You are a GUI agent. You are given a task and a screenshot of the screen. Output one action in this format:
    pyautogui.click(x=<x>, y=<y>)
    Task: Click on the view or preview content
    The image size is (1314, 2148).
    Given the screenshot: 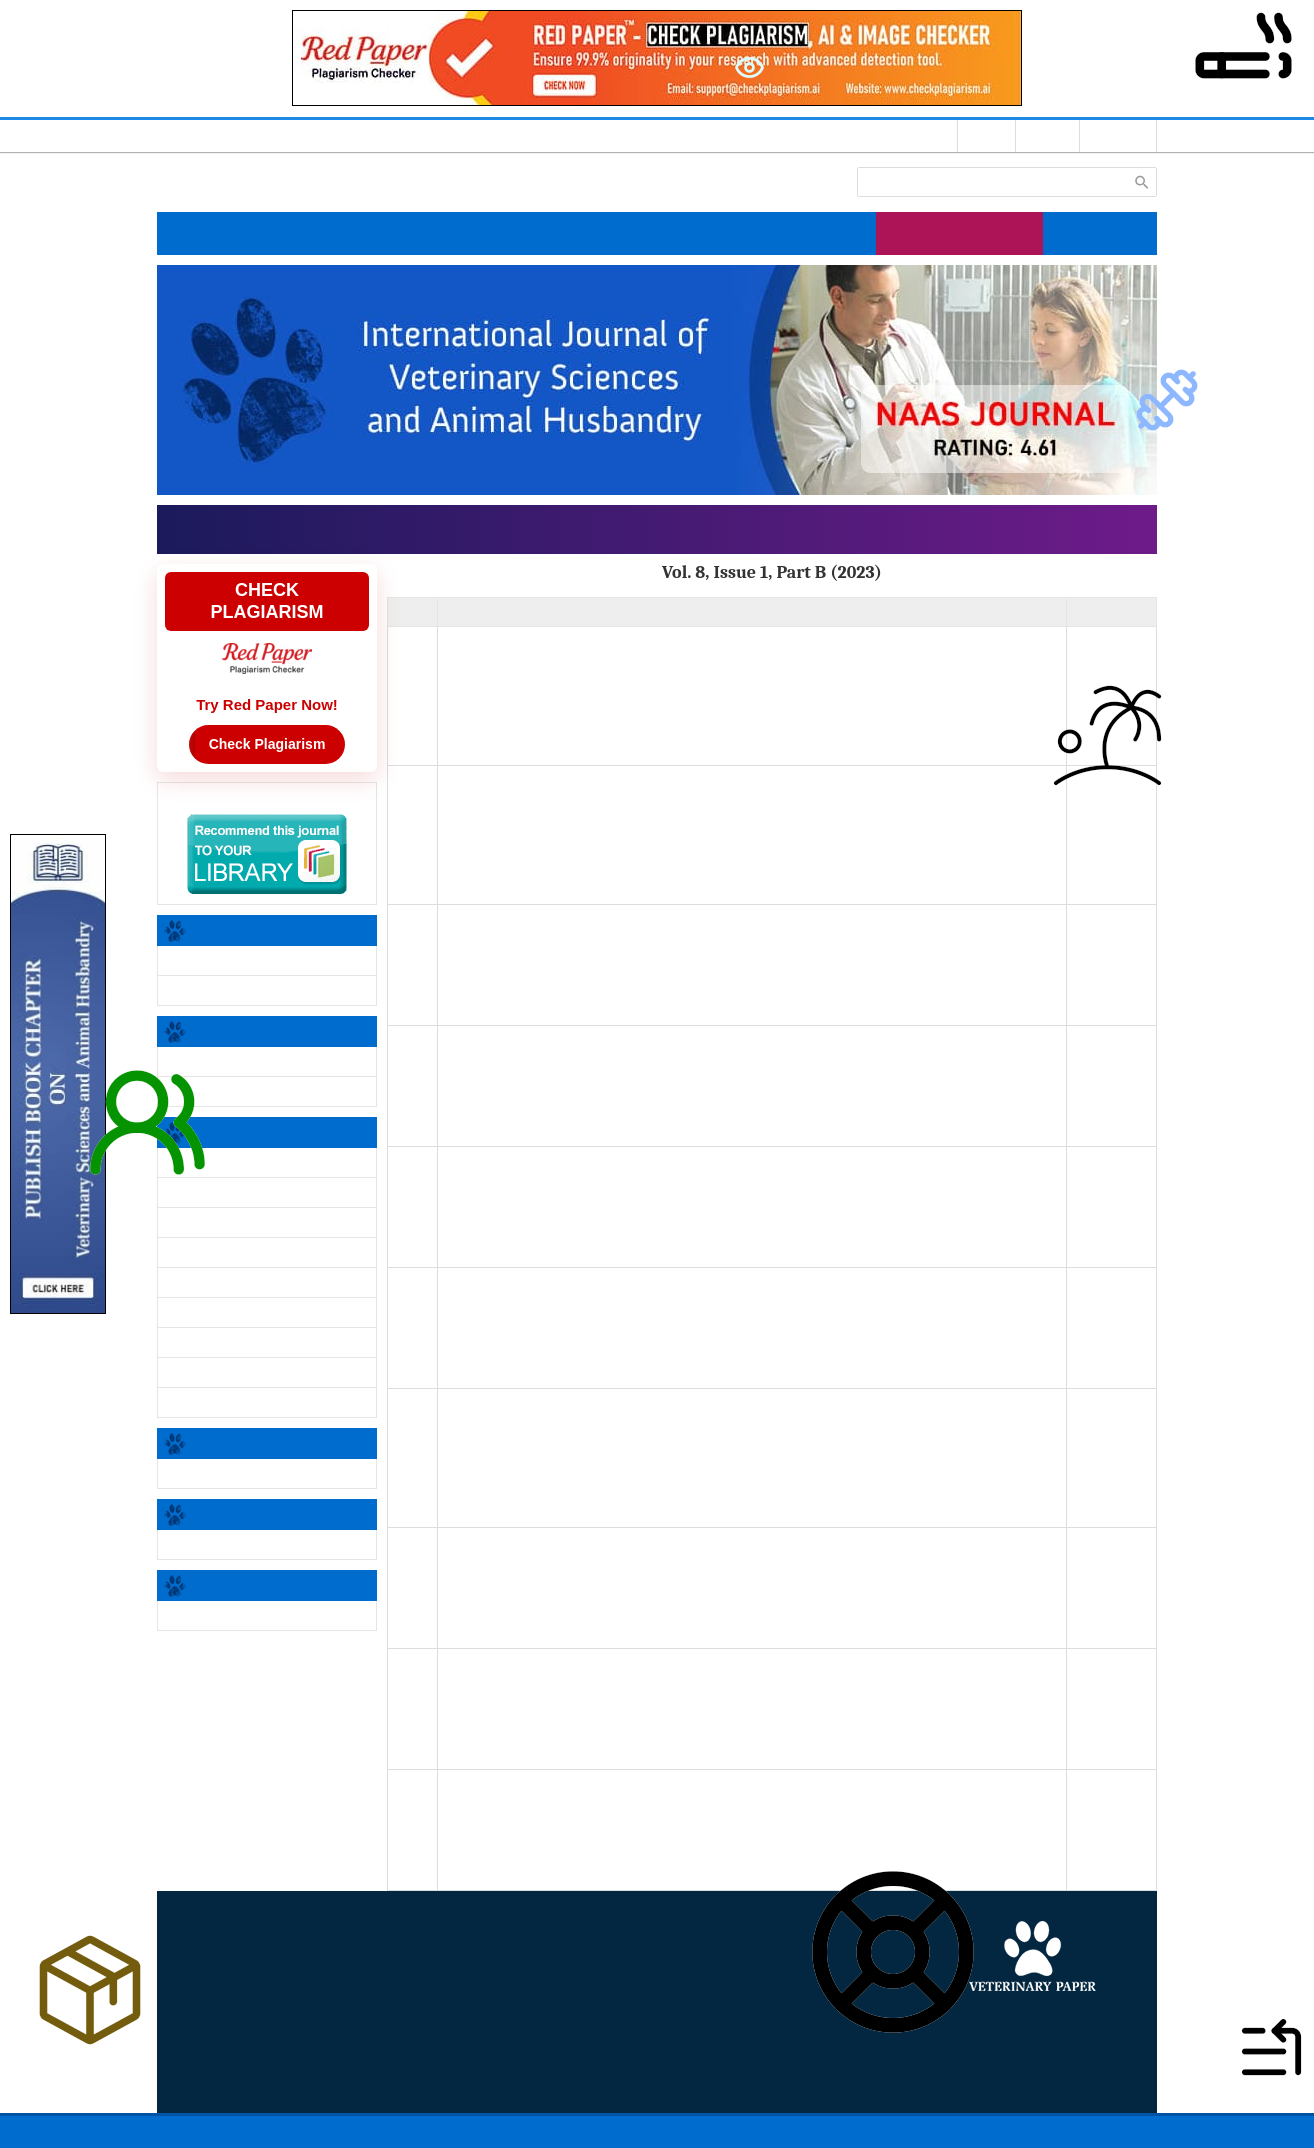 What is the action you would take?
    pyautogui.click(x=749, y=67)
    